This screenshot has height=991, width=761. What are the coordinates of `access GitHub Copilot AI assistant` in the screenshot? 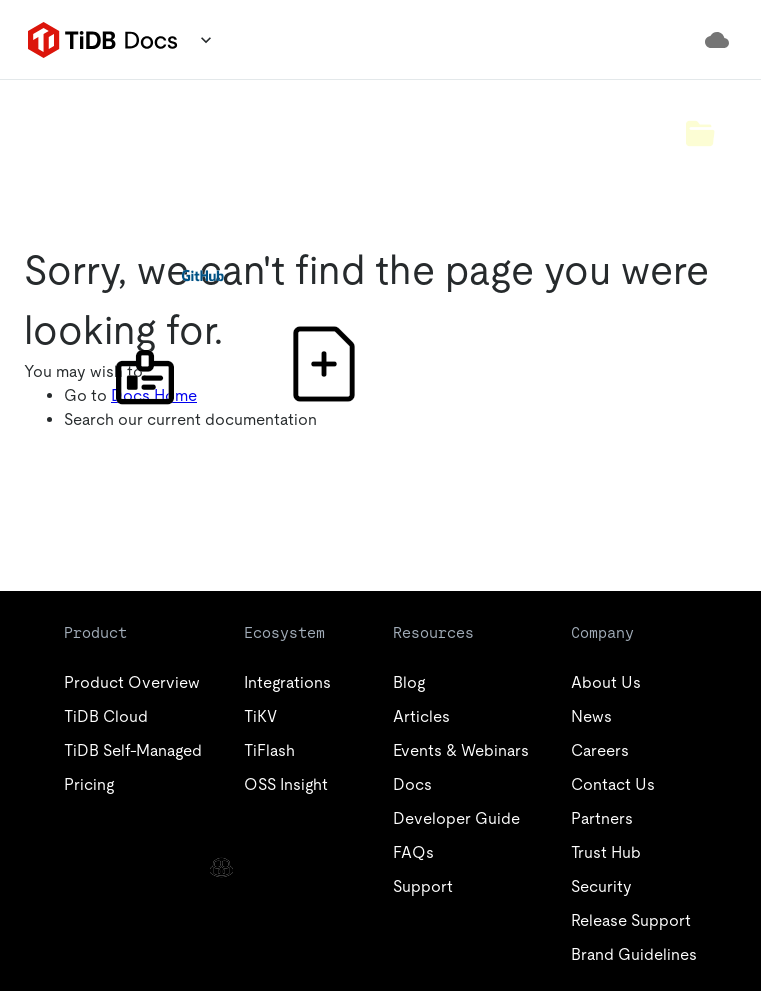 It's located at (221, 867).